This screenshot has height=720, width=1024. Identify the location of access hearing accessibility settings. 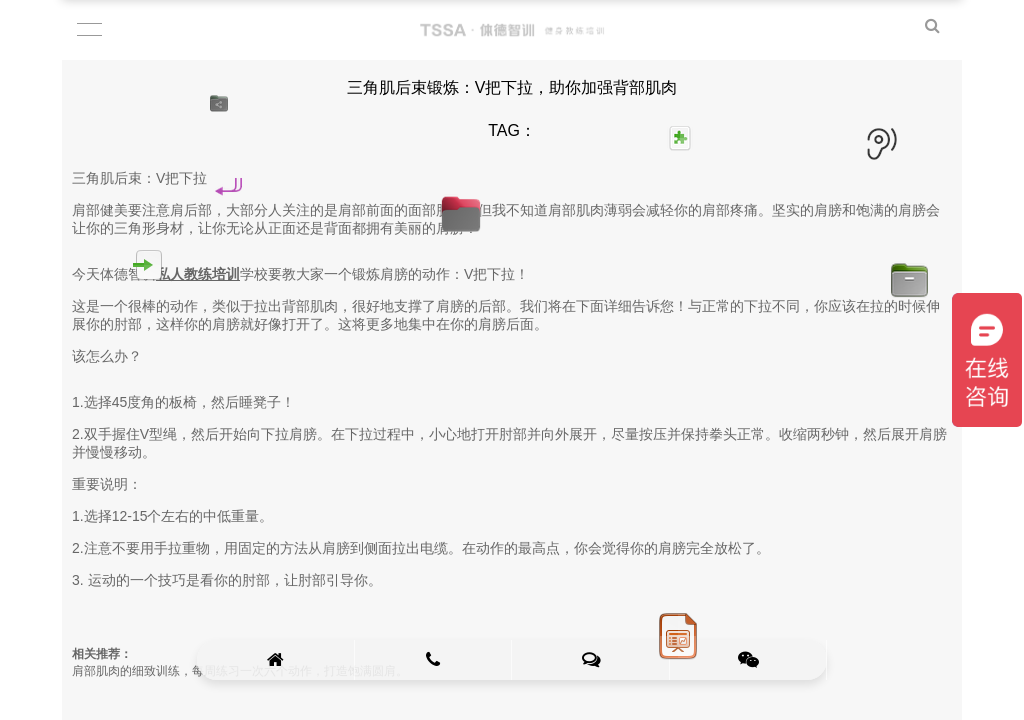
(881, 144).